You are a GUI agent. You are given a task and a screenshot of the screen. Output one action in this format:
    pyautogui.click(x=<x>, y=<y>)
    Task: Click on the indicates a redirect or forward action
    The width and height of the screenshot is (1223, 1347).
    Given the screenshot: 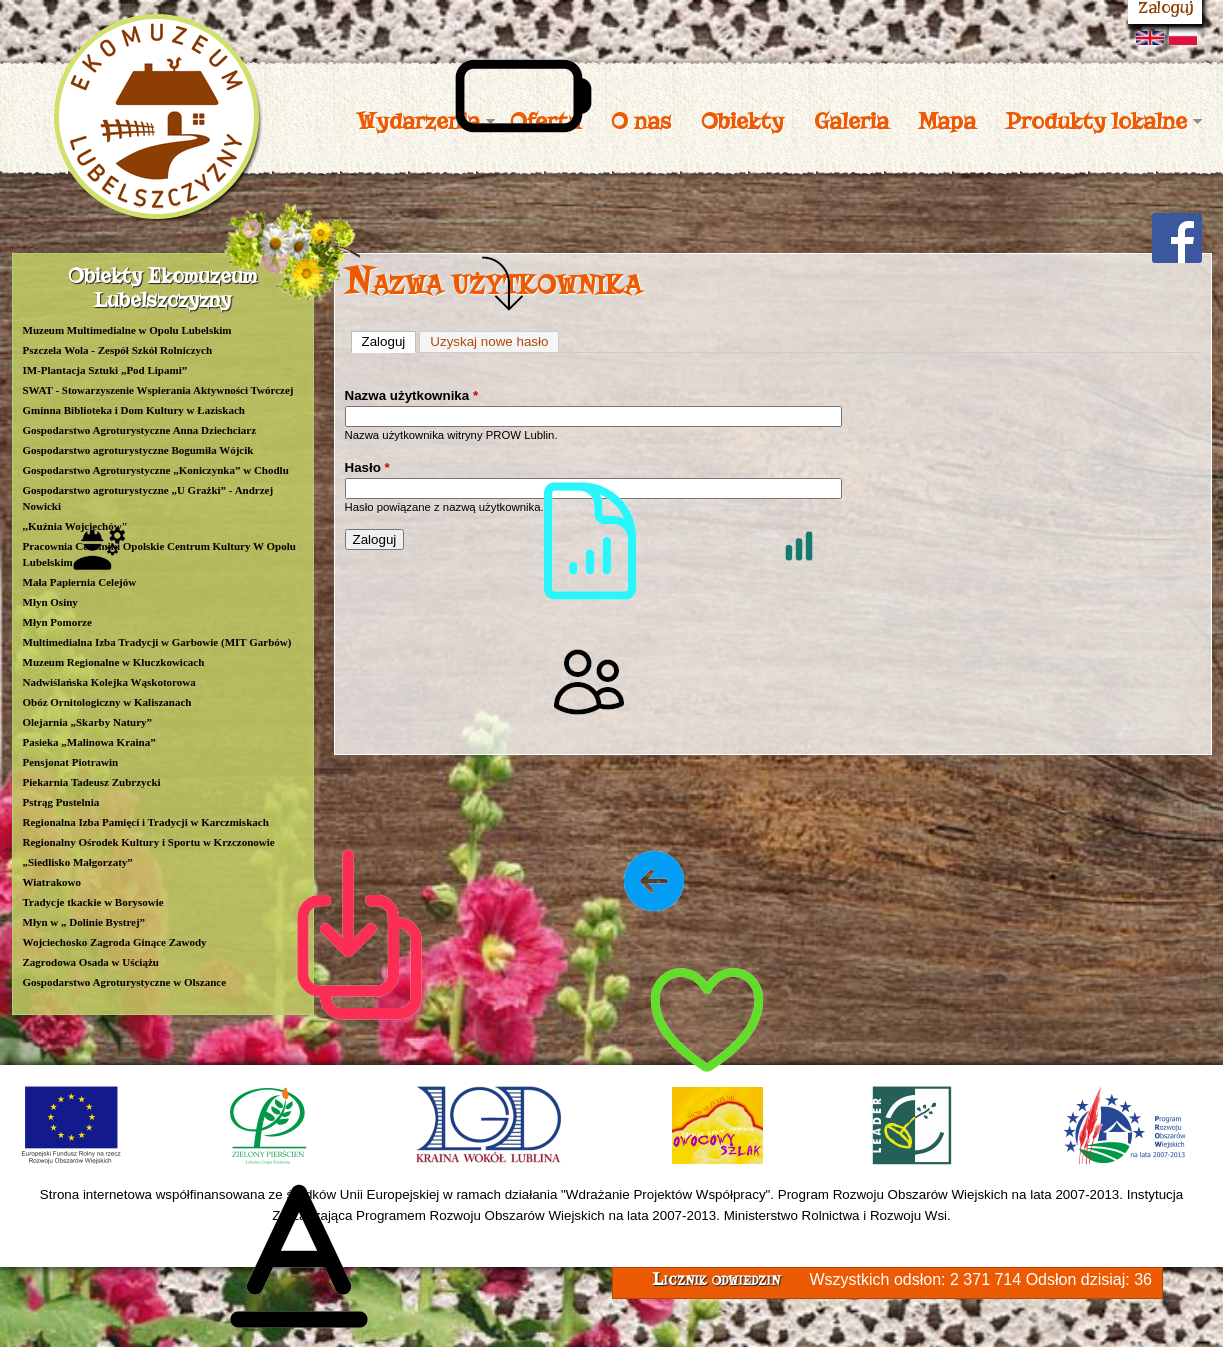 What is the action you would take?
    pyautogui.click(x=502, y=283)
    